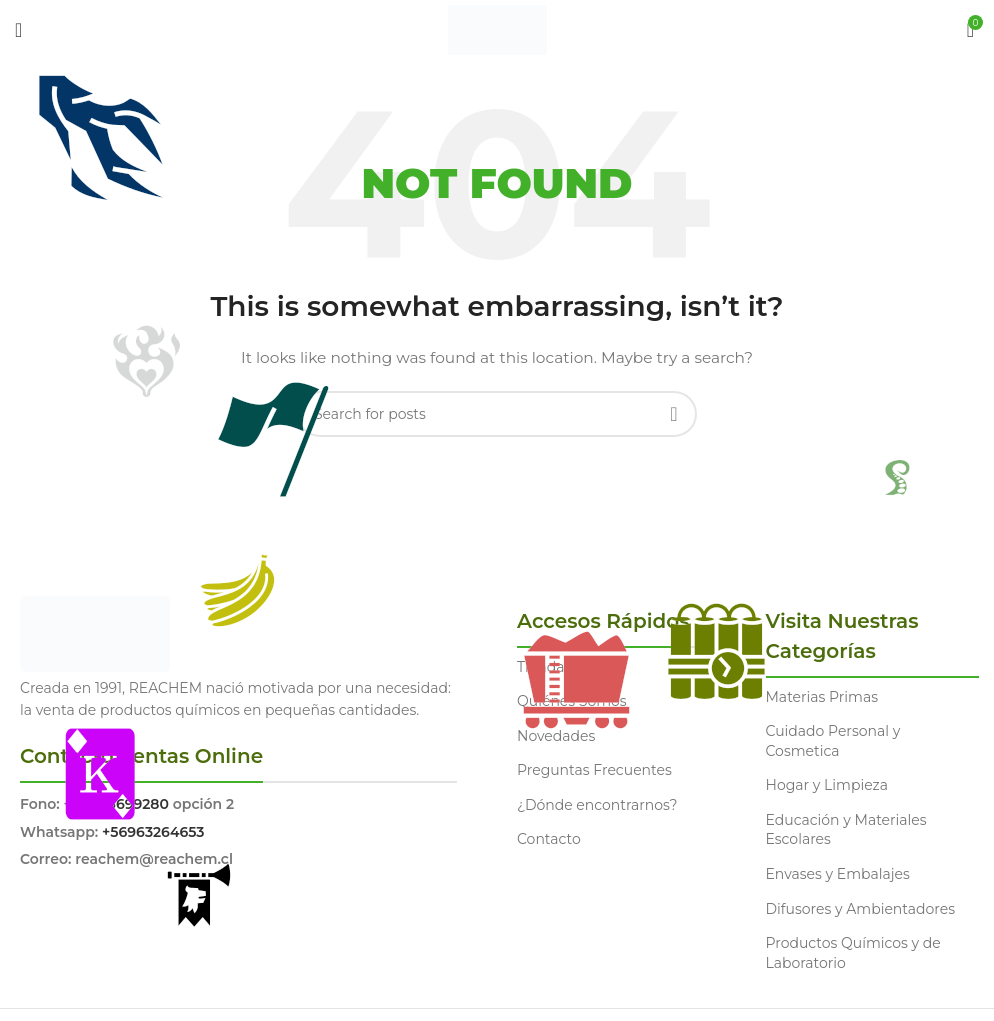 This screenshot has height=1021, width=994. What do you see at coordinates (272, 439) in the screenshot?
I see `mark a checkpoint or milestone` at bounding box center [272, 439].